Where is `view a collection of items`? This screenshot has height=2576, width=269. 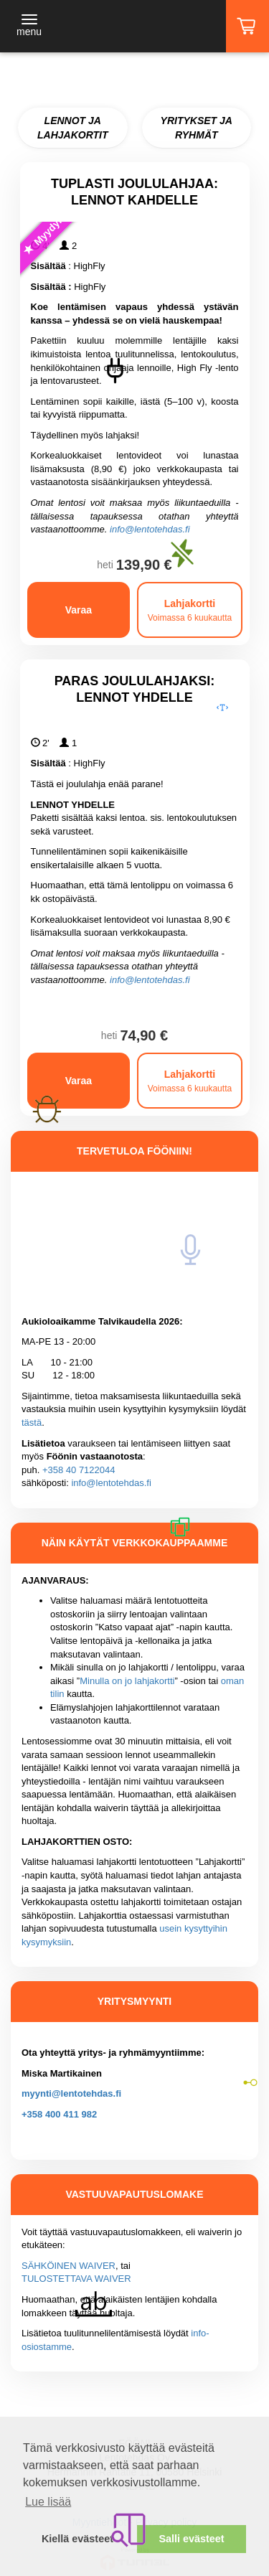 view a collection of items is located at coordinates (180, 1527).